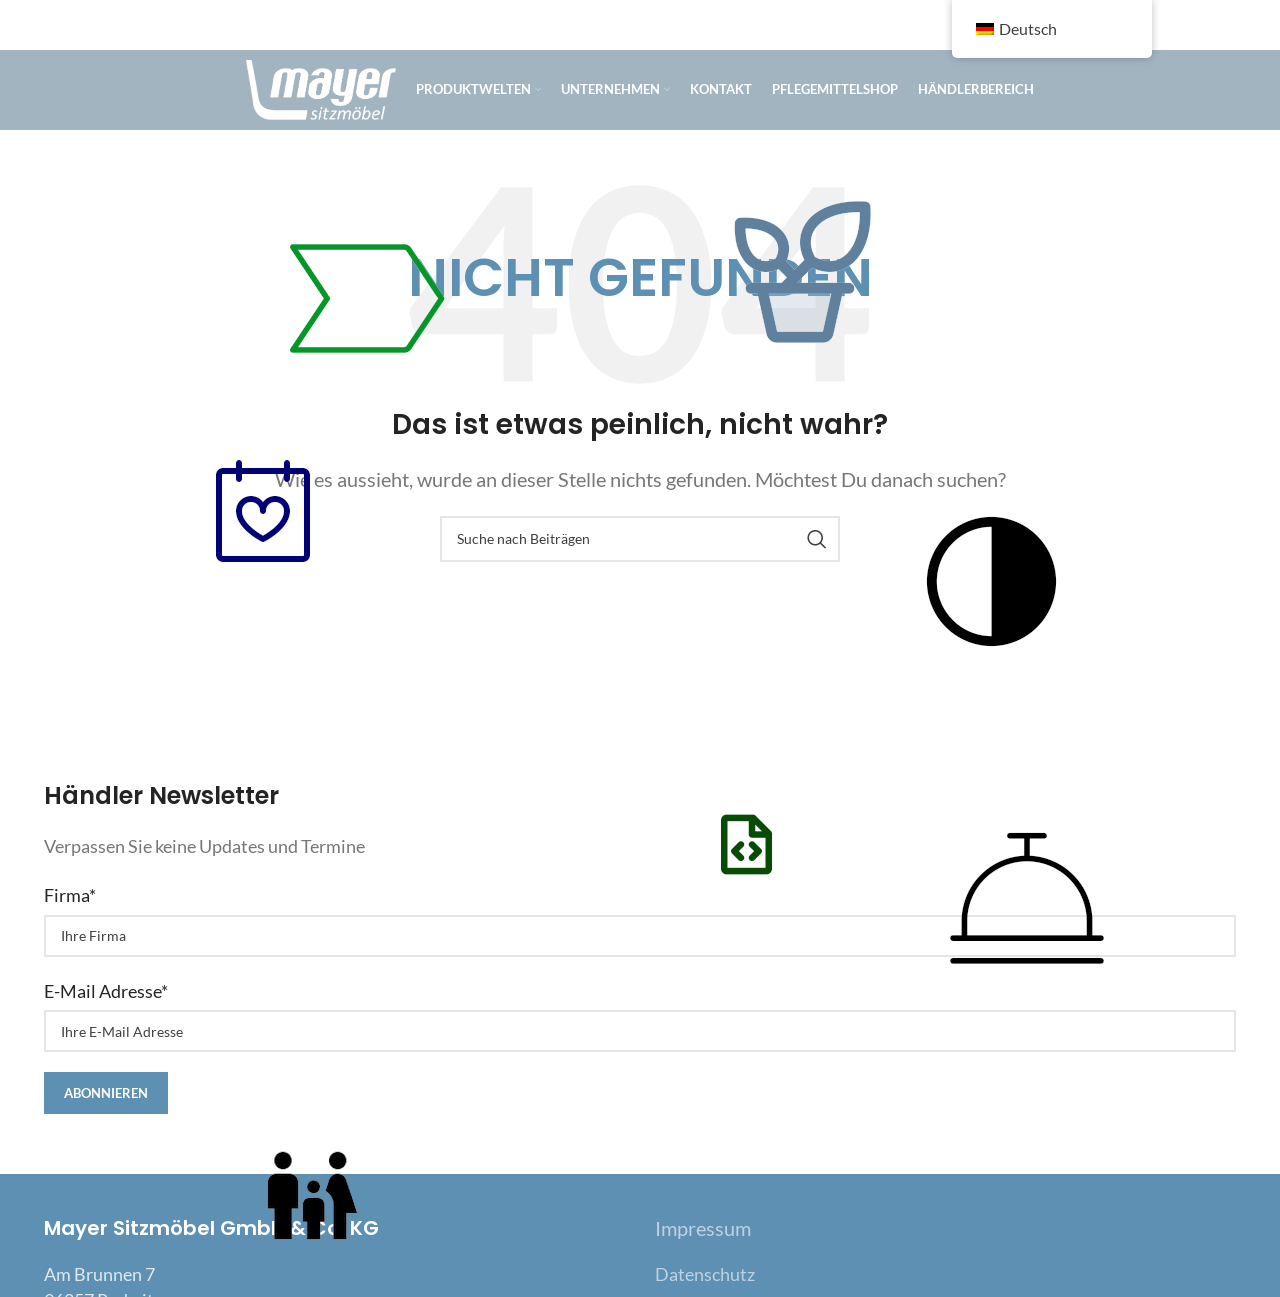 This screenshot has height=1297, width=1280. What do you see at coordinates (991, 581) in the screenshot?
I see `toggle between light and dark mode` at bounding box center [991, 581].